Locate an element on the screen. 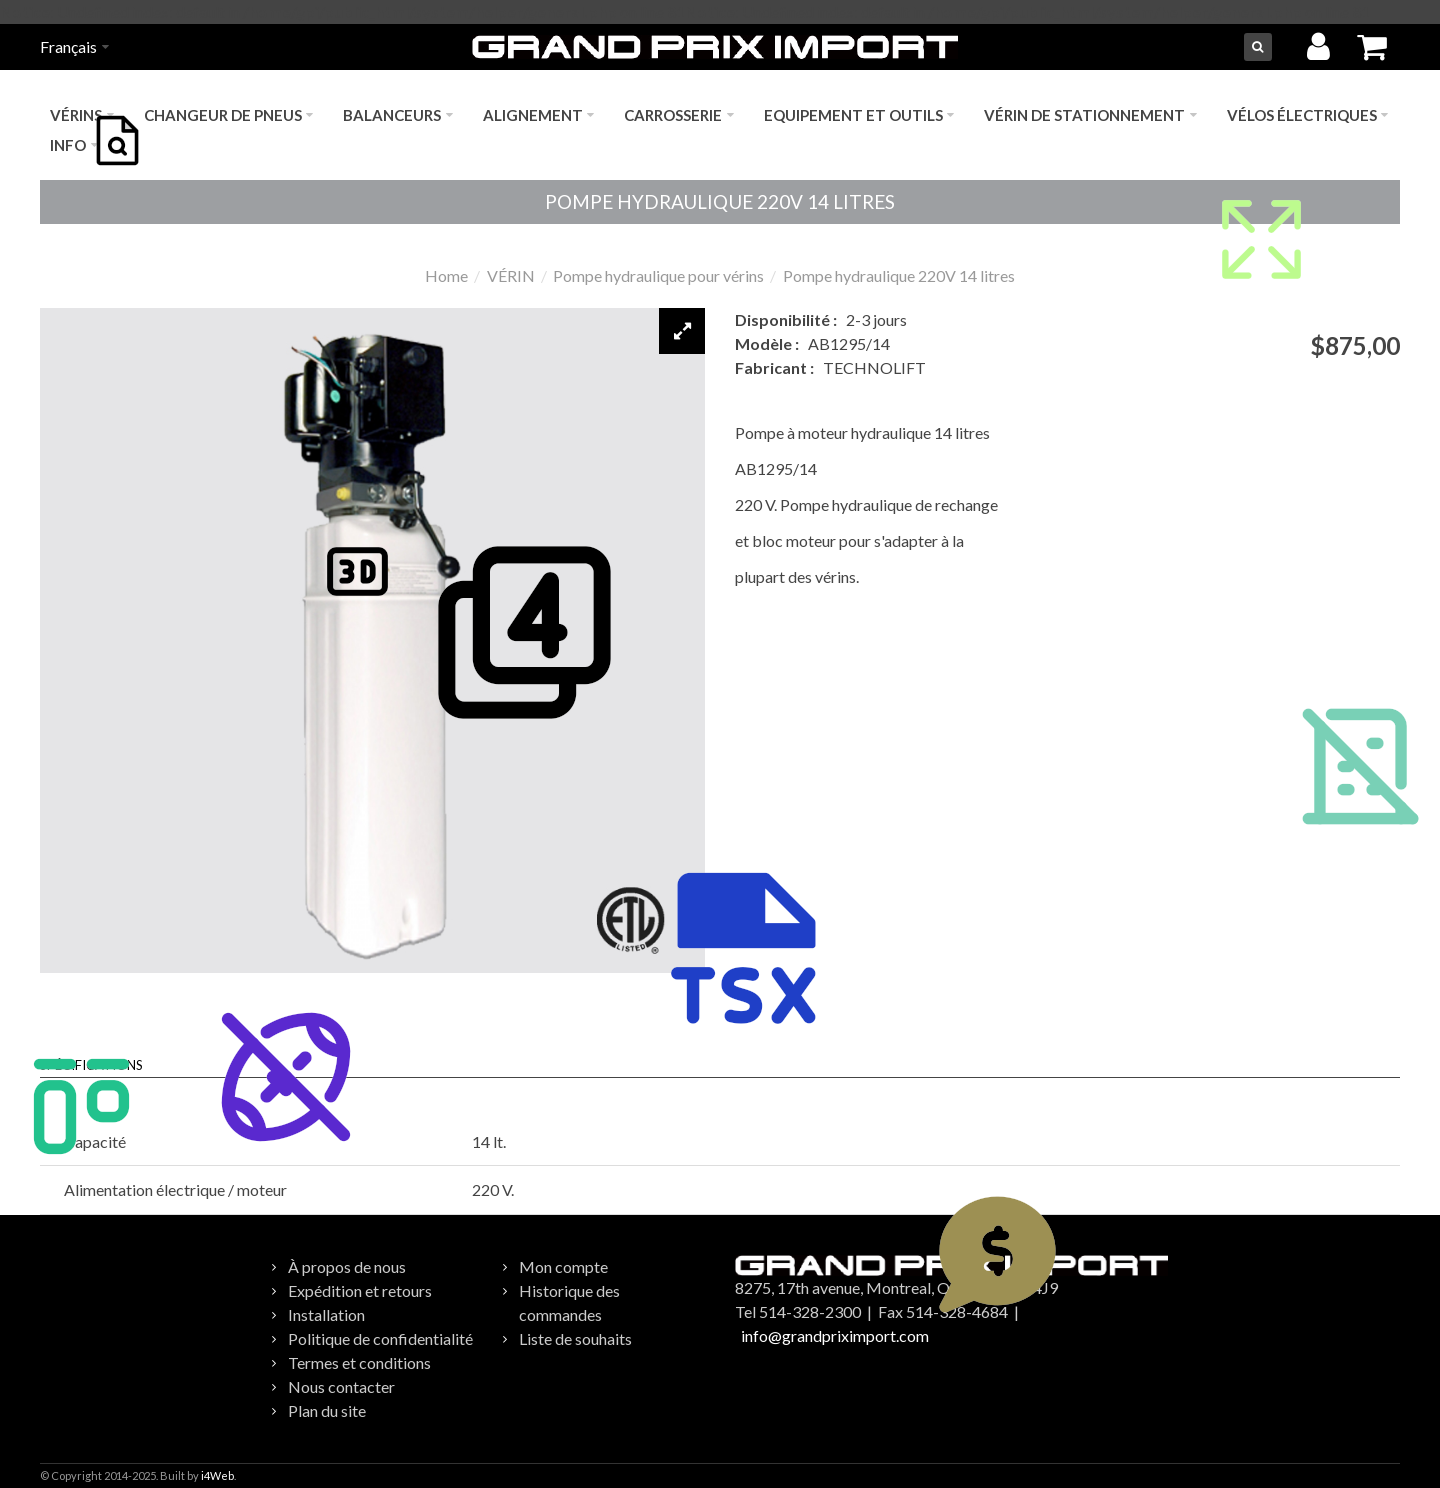  expand to fullscreen mode is located at coordinates (1261, 239).